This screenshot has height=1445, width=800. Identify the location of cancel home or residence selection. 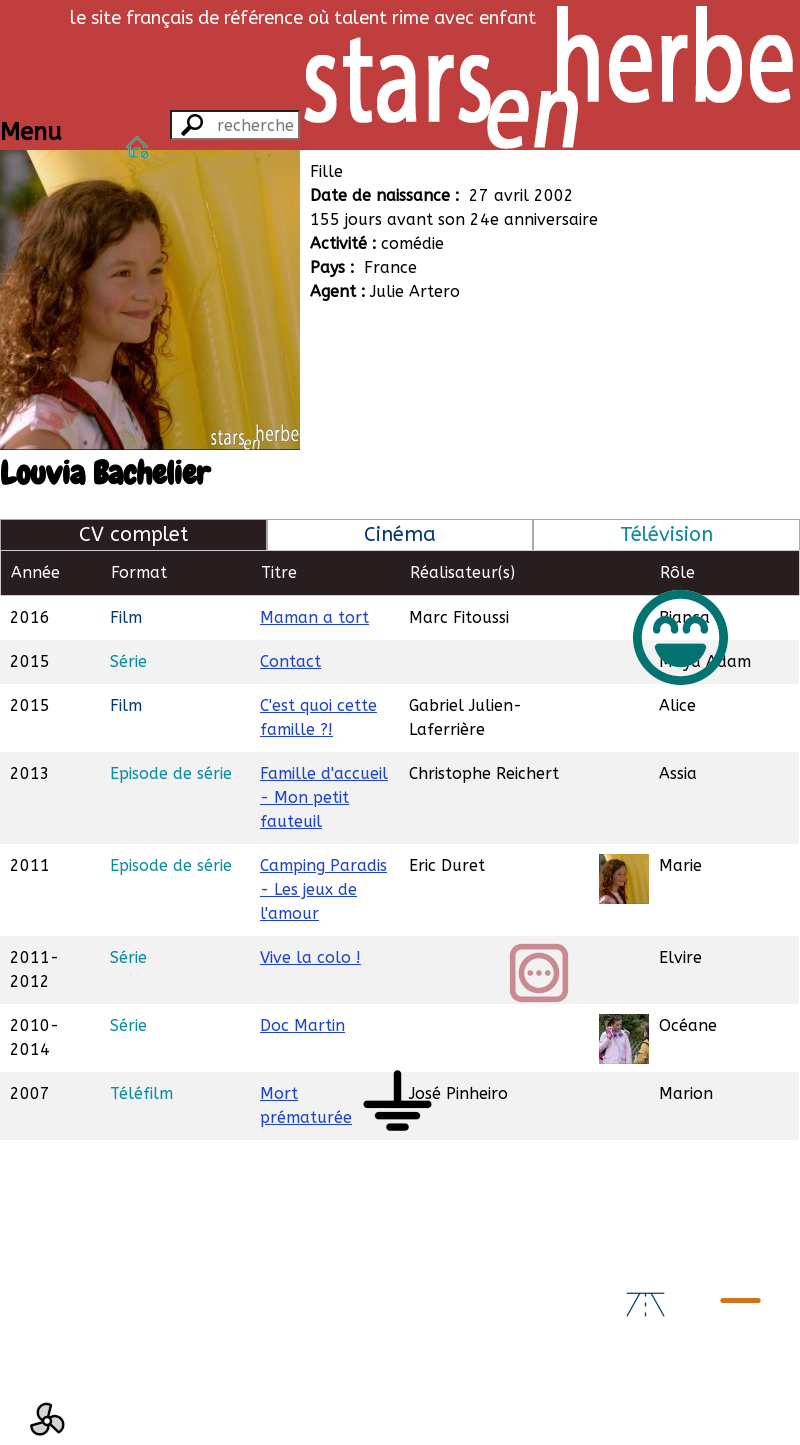
(137, 147).